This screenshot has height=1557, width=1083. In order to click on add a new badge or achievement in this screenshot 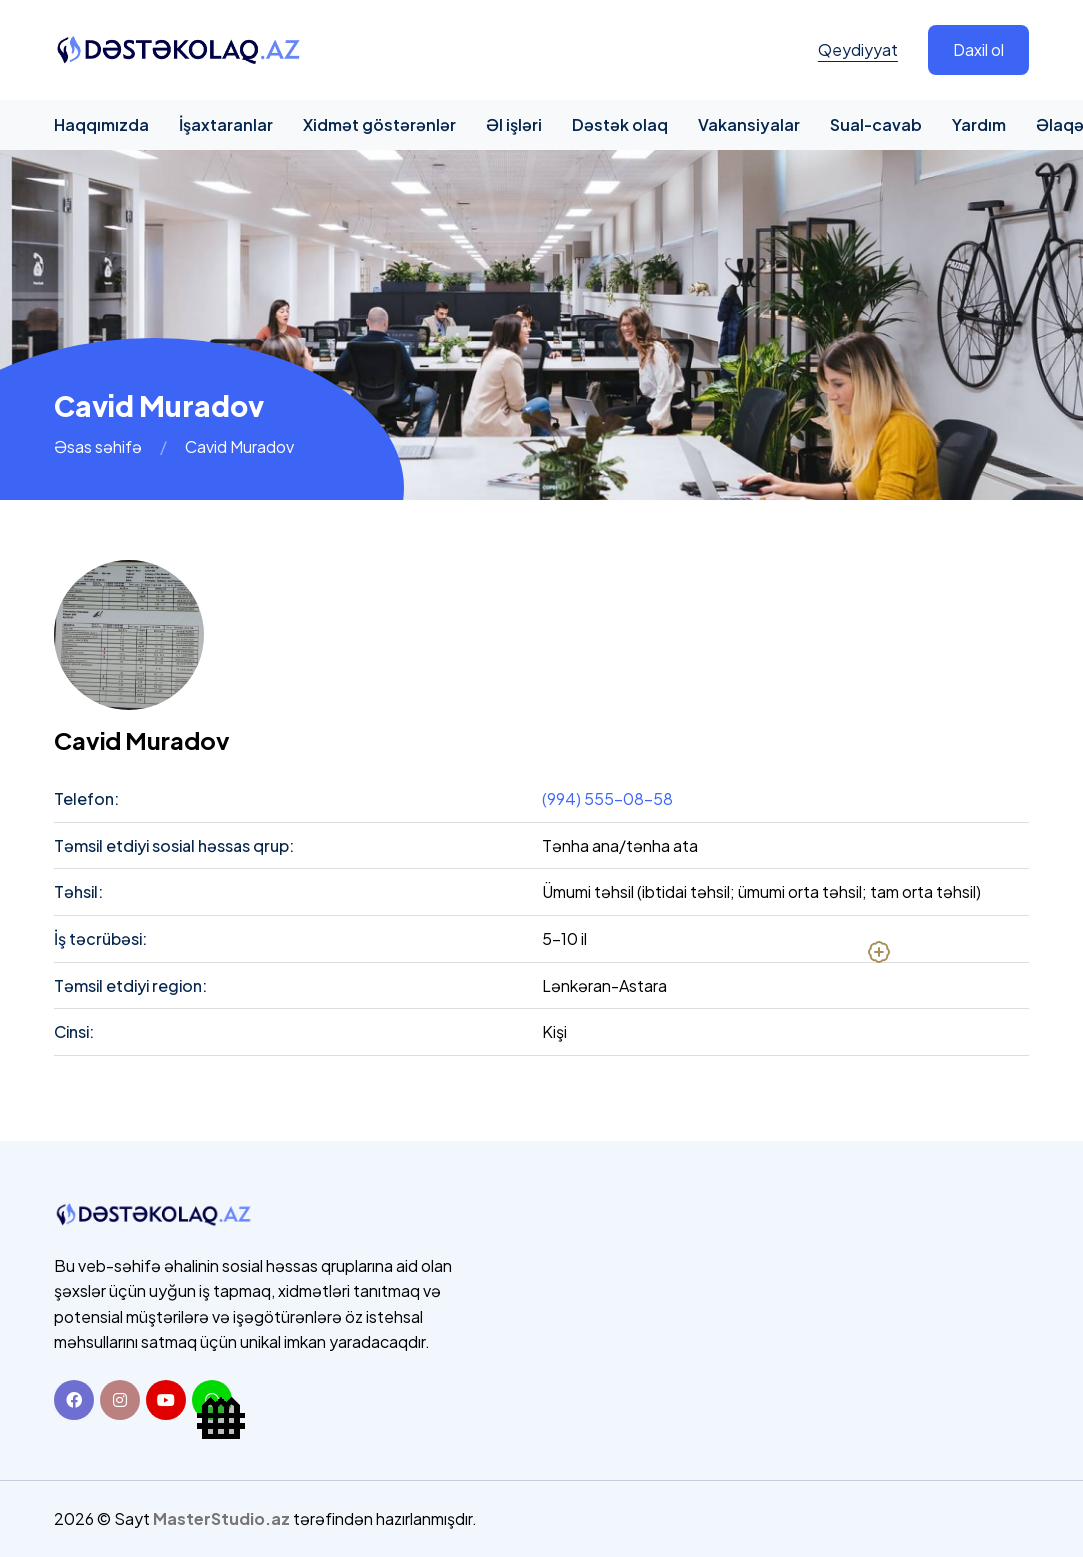, I will do `click(879, 952)`.